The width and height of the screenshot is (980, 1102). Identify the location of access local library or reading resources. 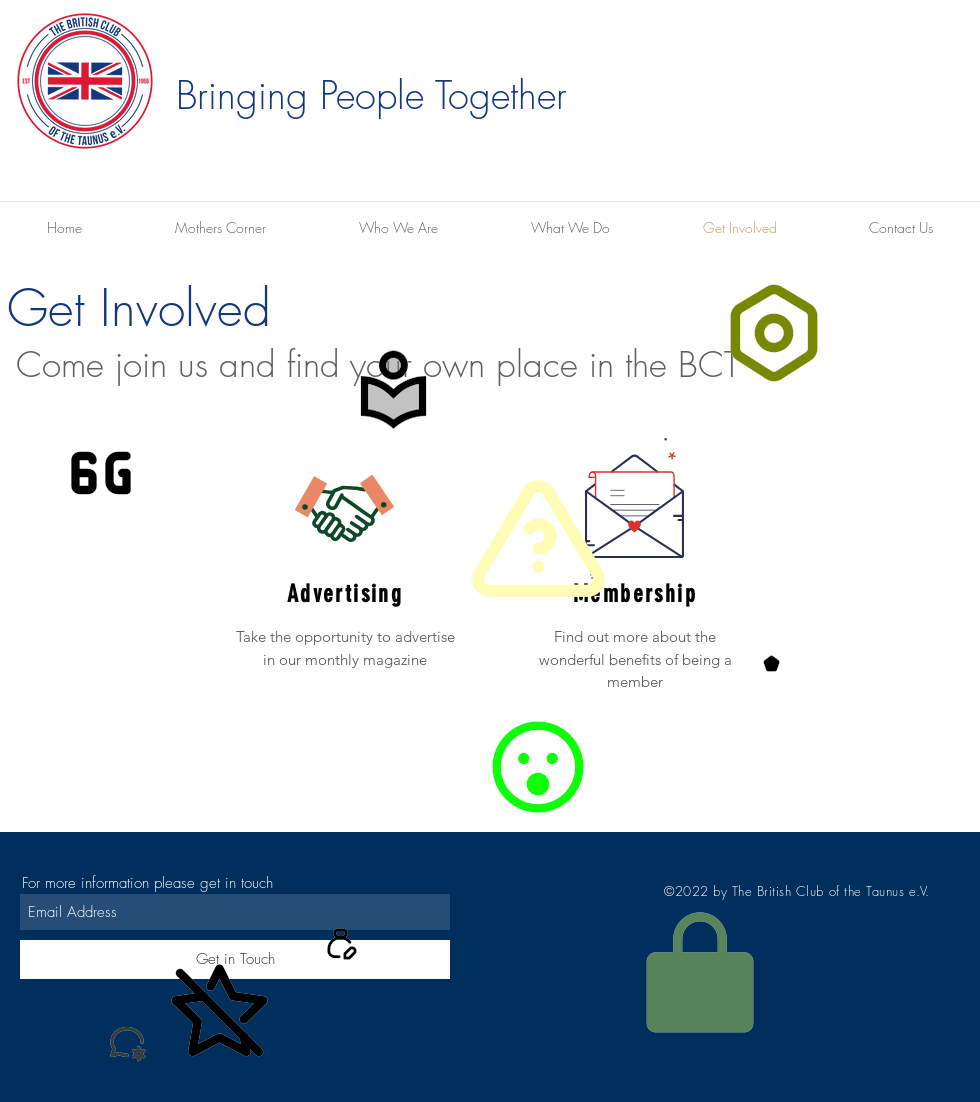
(393, 390).